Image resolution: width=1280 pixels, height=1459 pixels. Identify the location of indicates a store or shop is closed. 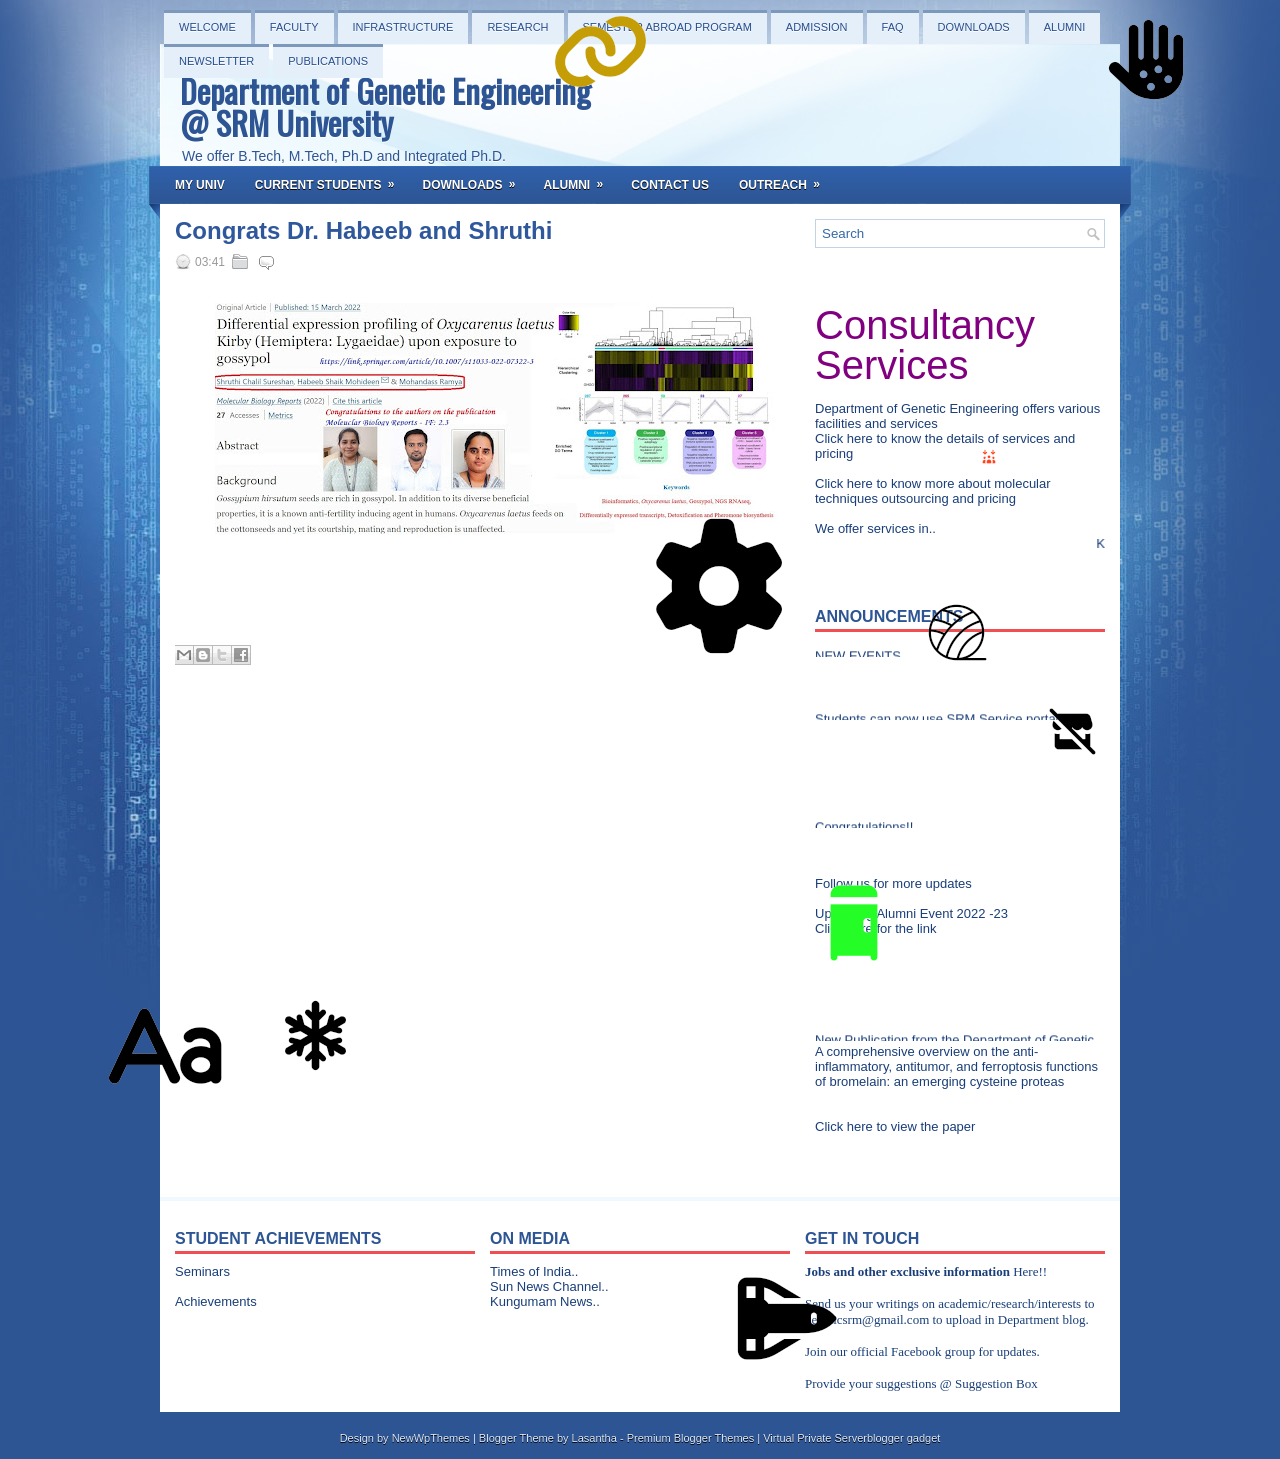
(1072, 731).